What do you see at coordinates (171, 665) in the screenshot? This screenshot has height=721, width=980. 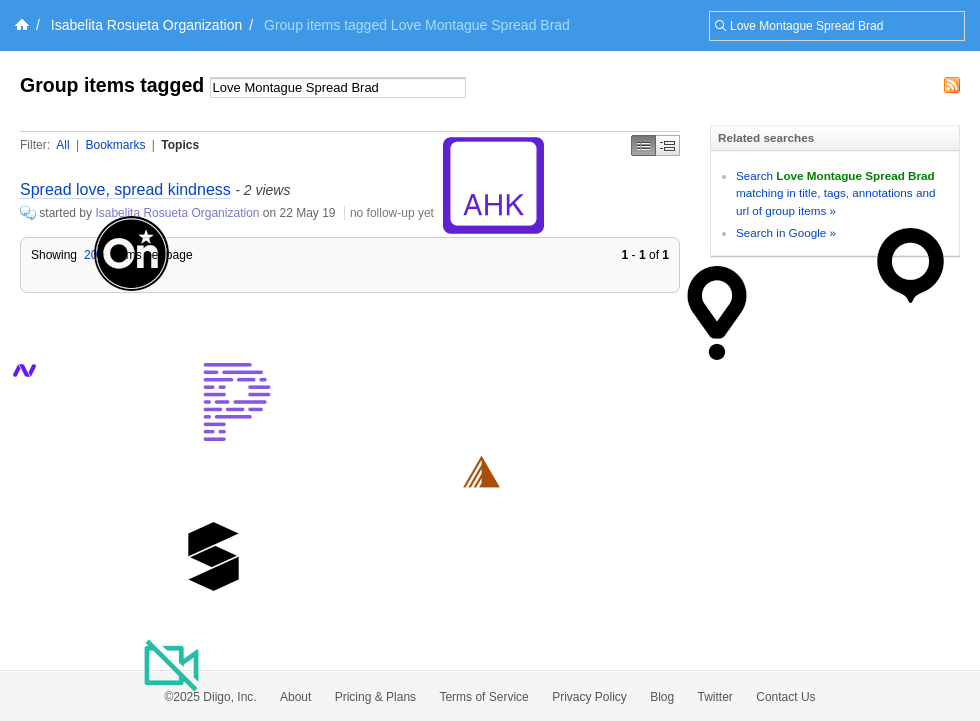 I see `turn off camera during a video call` at bounding box center [171, 665].